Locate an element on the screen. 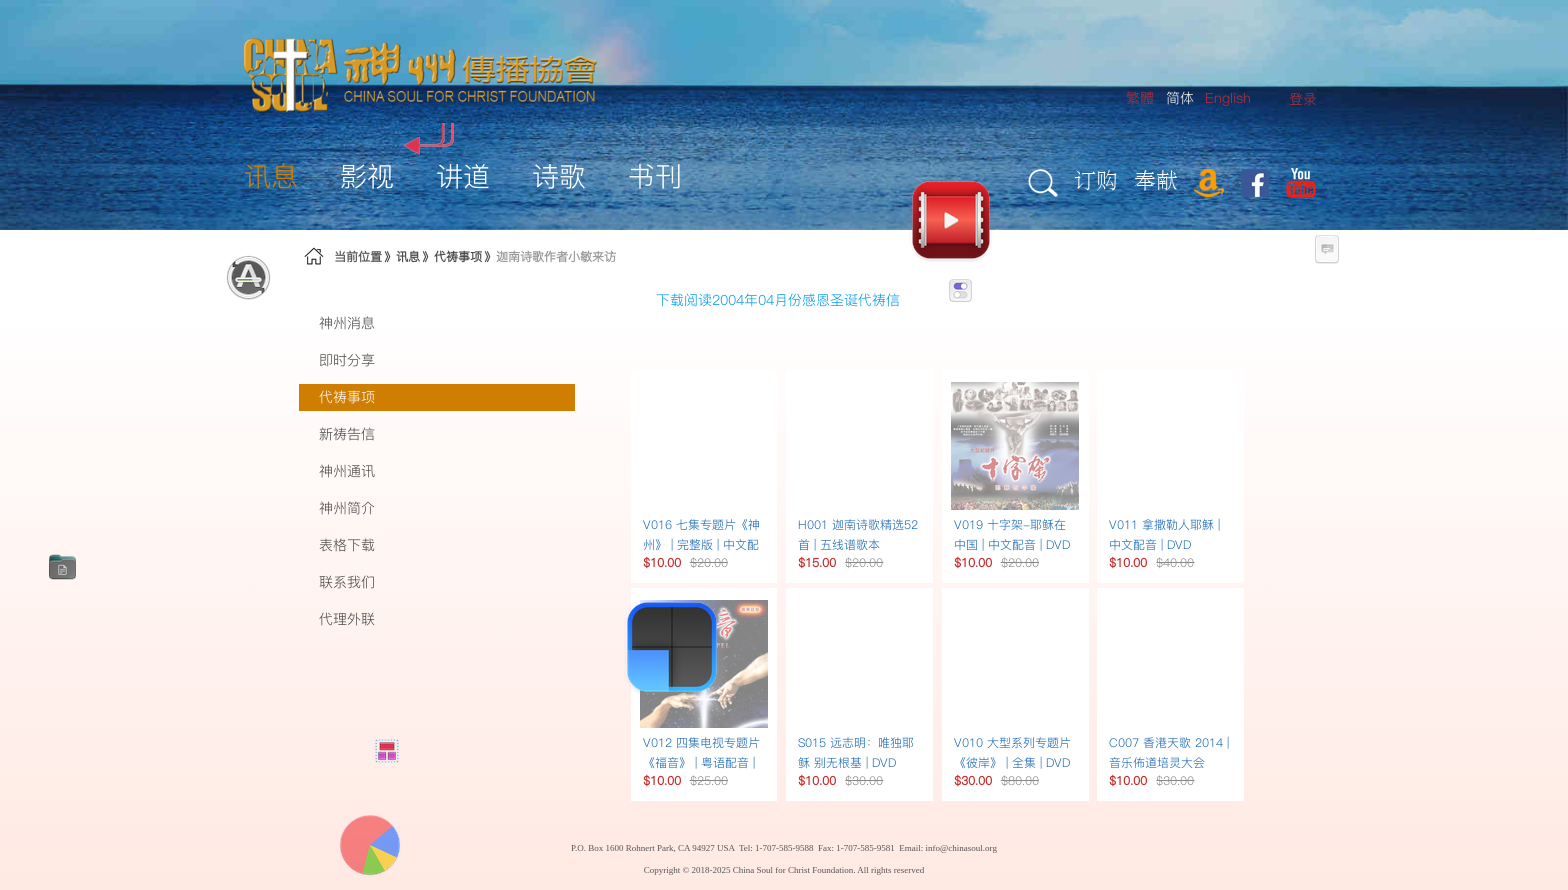 This screenshot has height=890, width=1568. select all items in the current view is located at coordinates (387, 751).